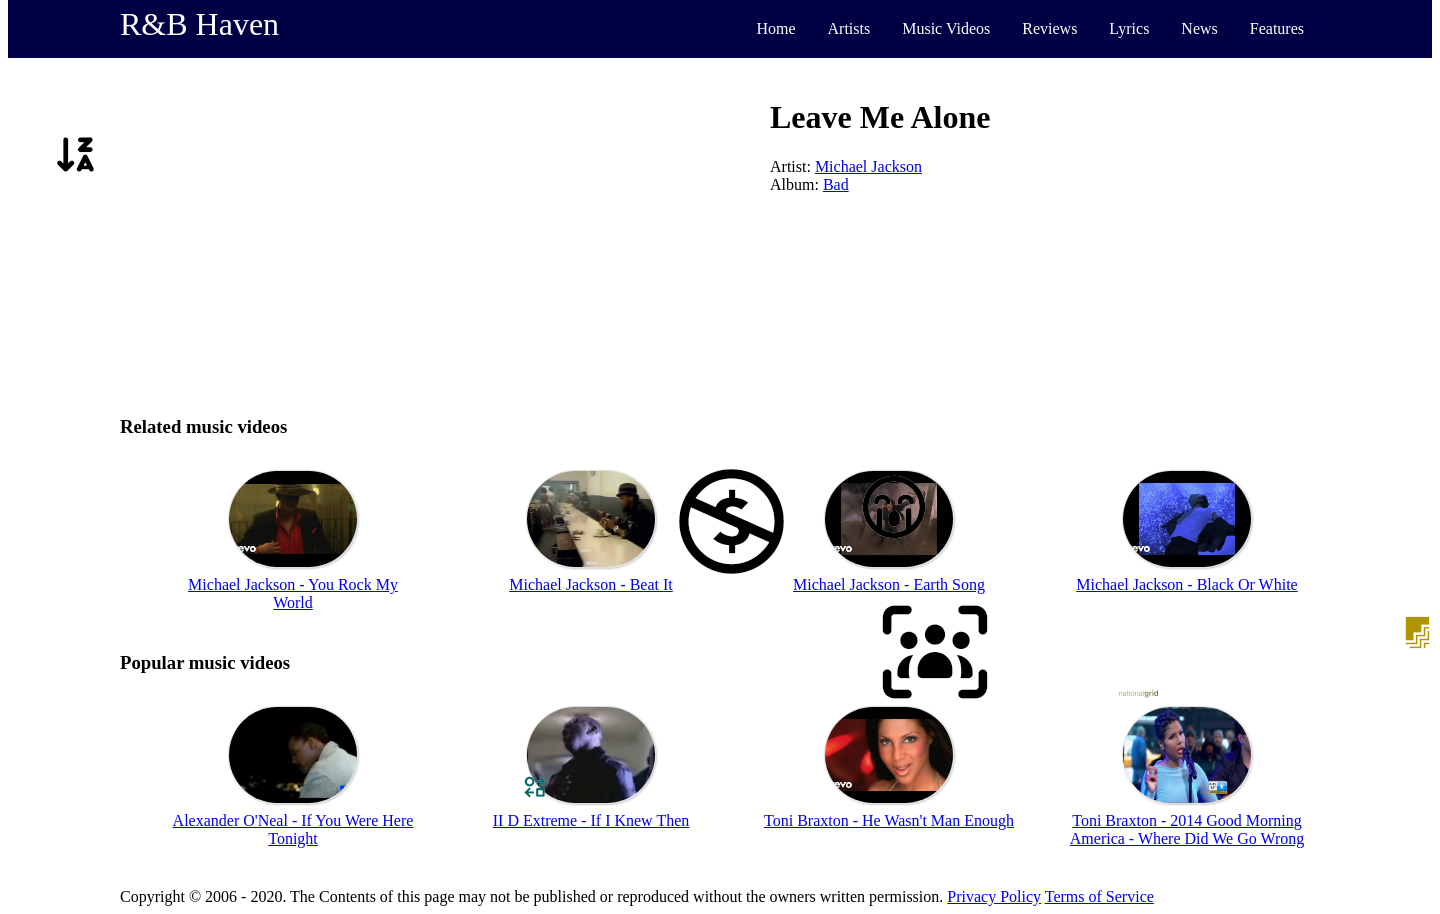  I want to click on react with a crying emotion, so click(894, 507).